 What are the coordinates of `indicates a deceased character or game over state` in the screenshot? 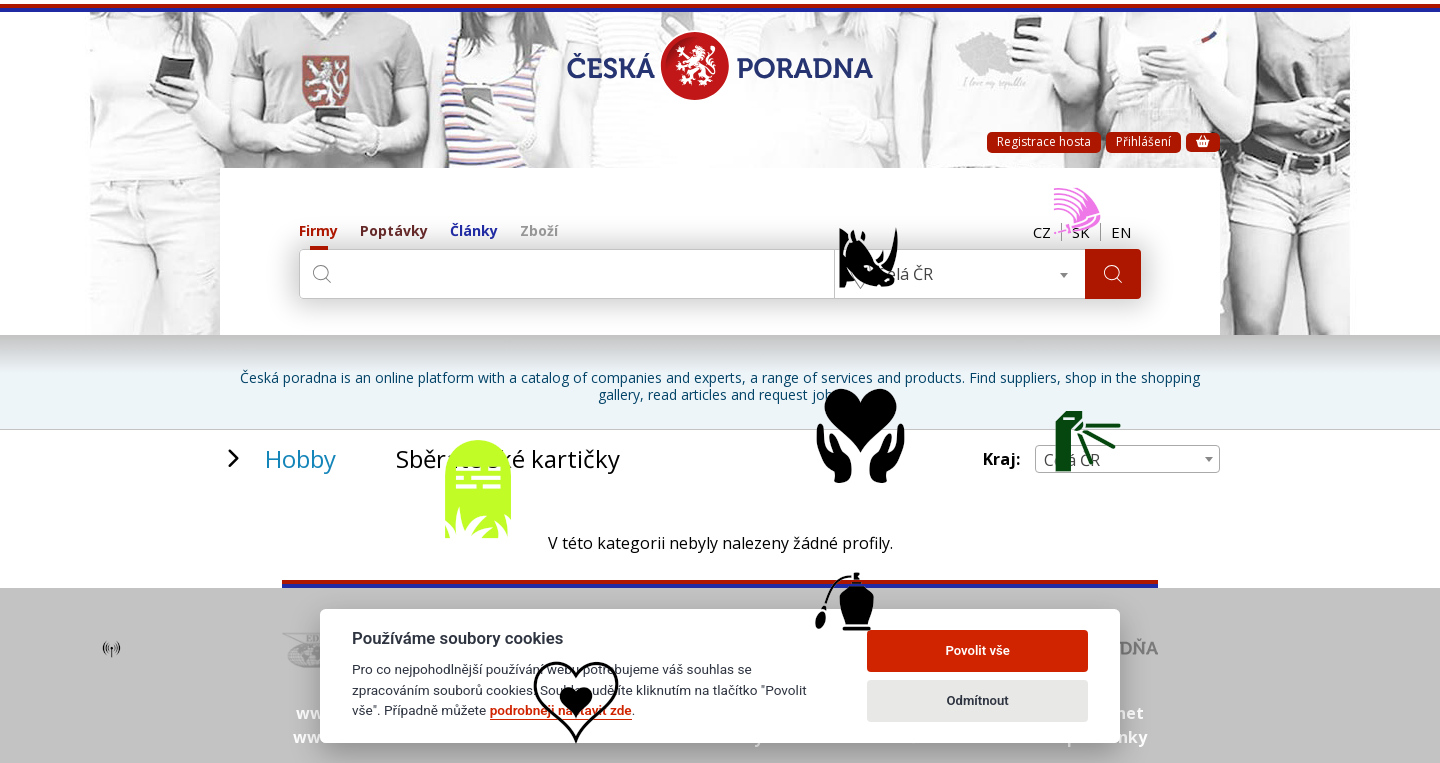 It's located at (478, 490).